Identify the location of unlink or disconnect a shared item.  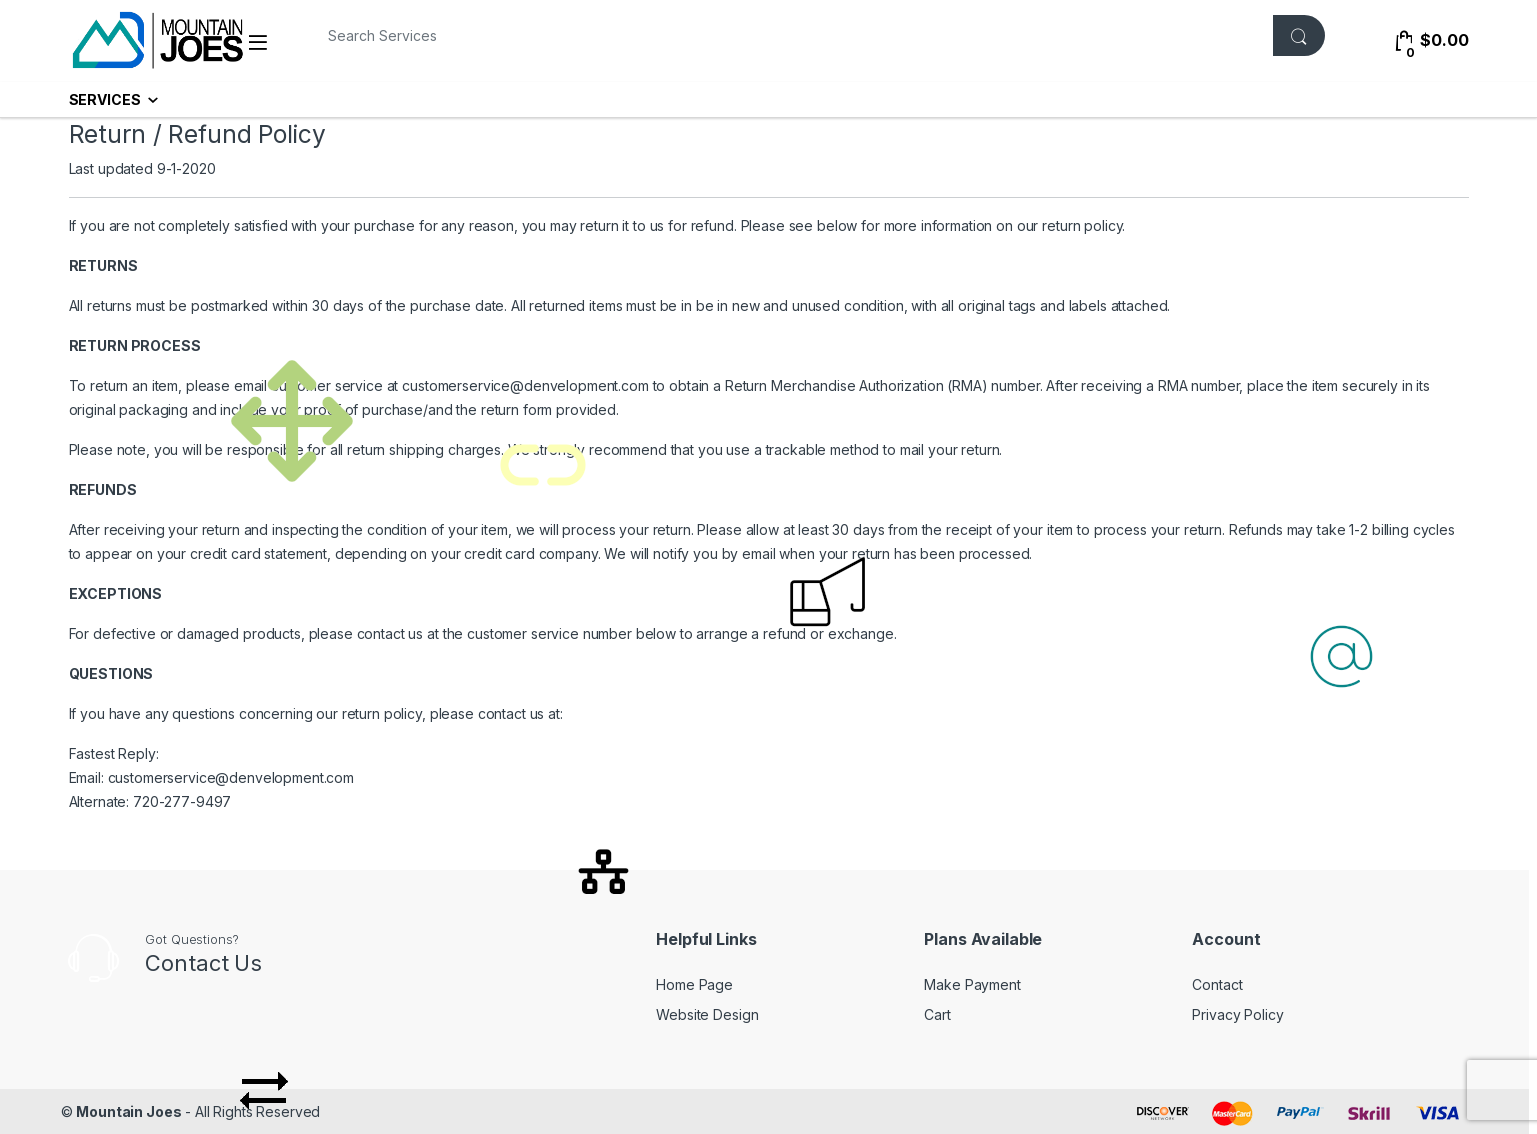
(543, 465).